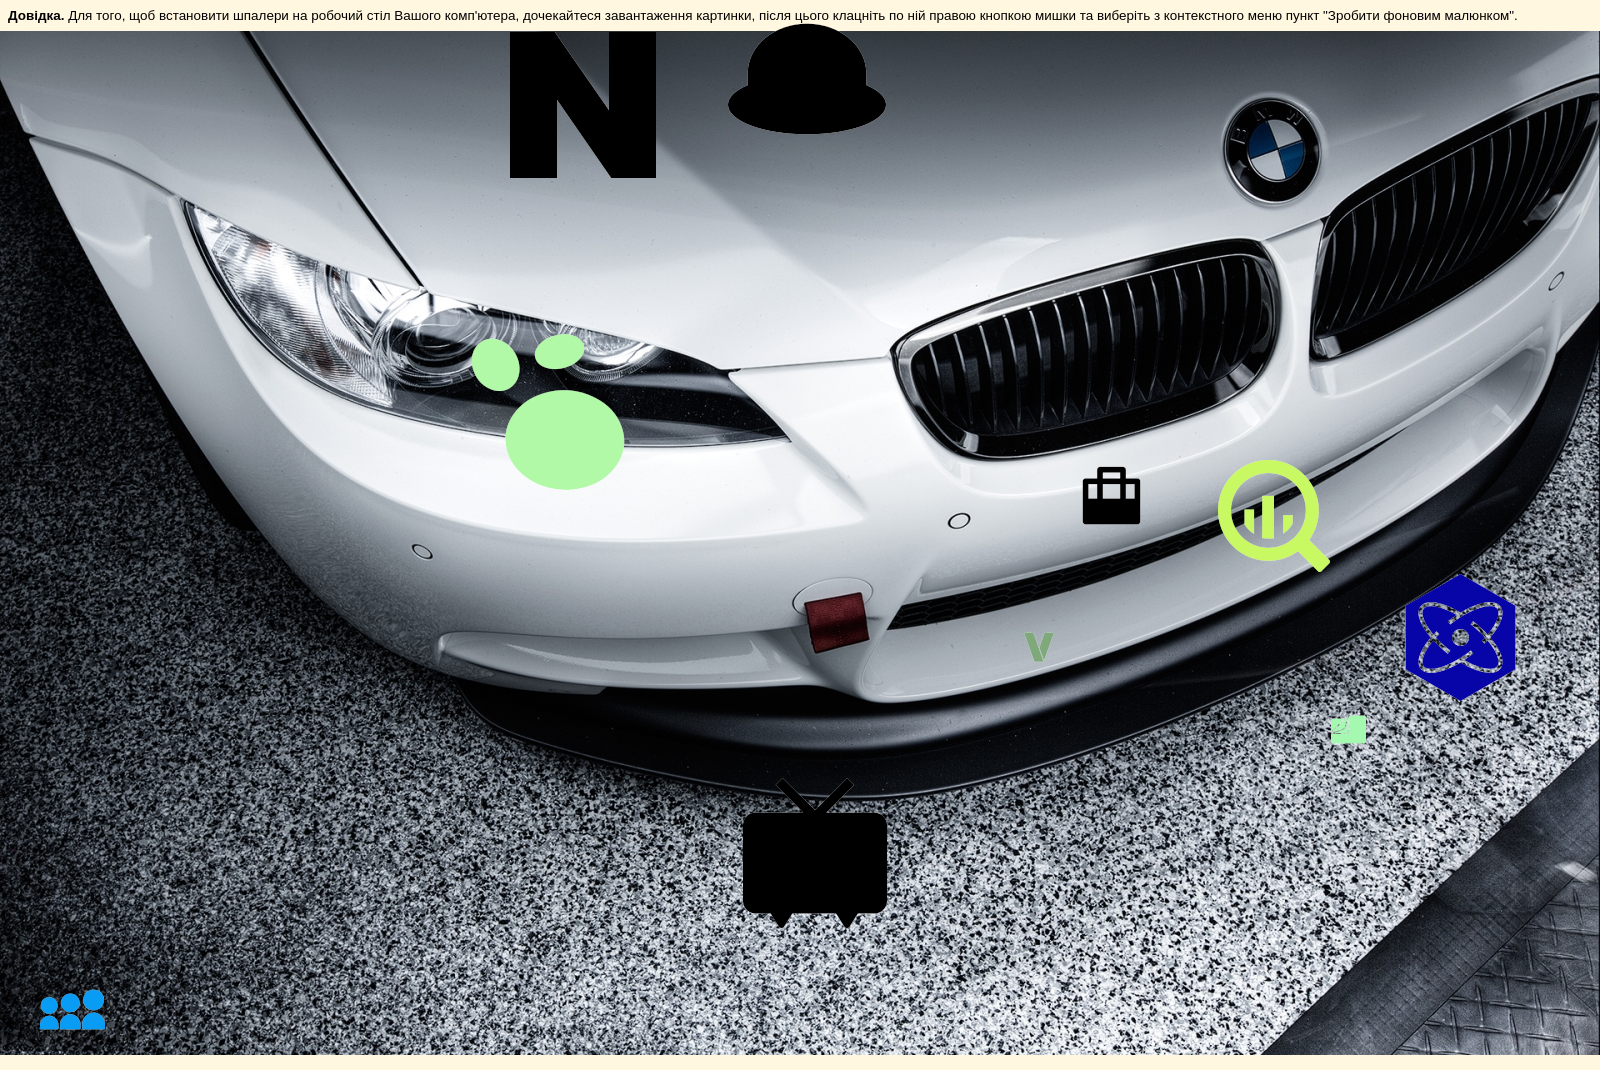 This screenshot has width=1600, height=1070. Describe the element at coordinates (1111, 498) in the screenshot. I see `access work or business documents` at that location.